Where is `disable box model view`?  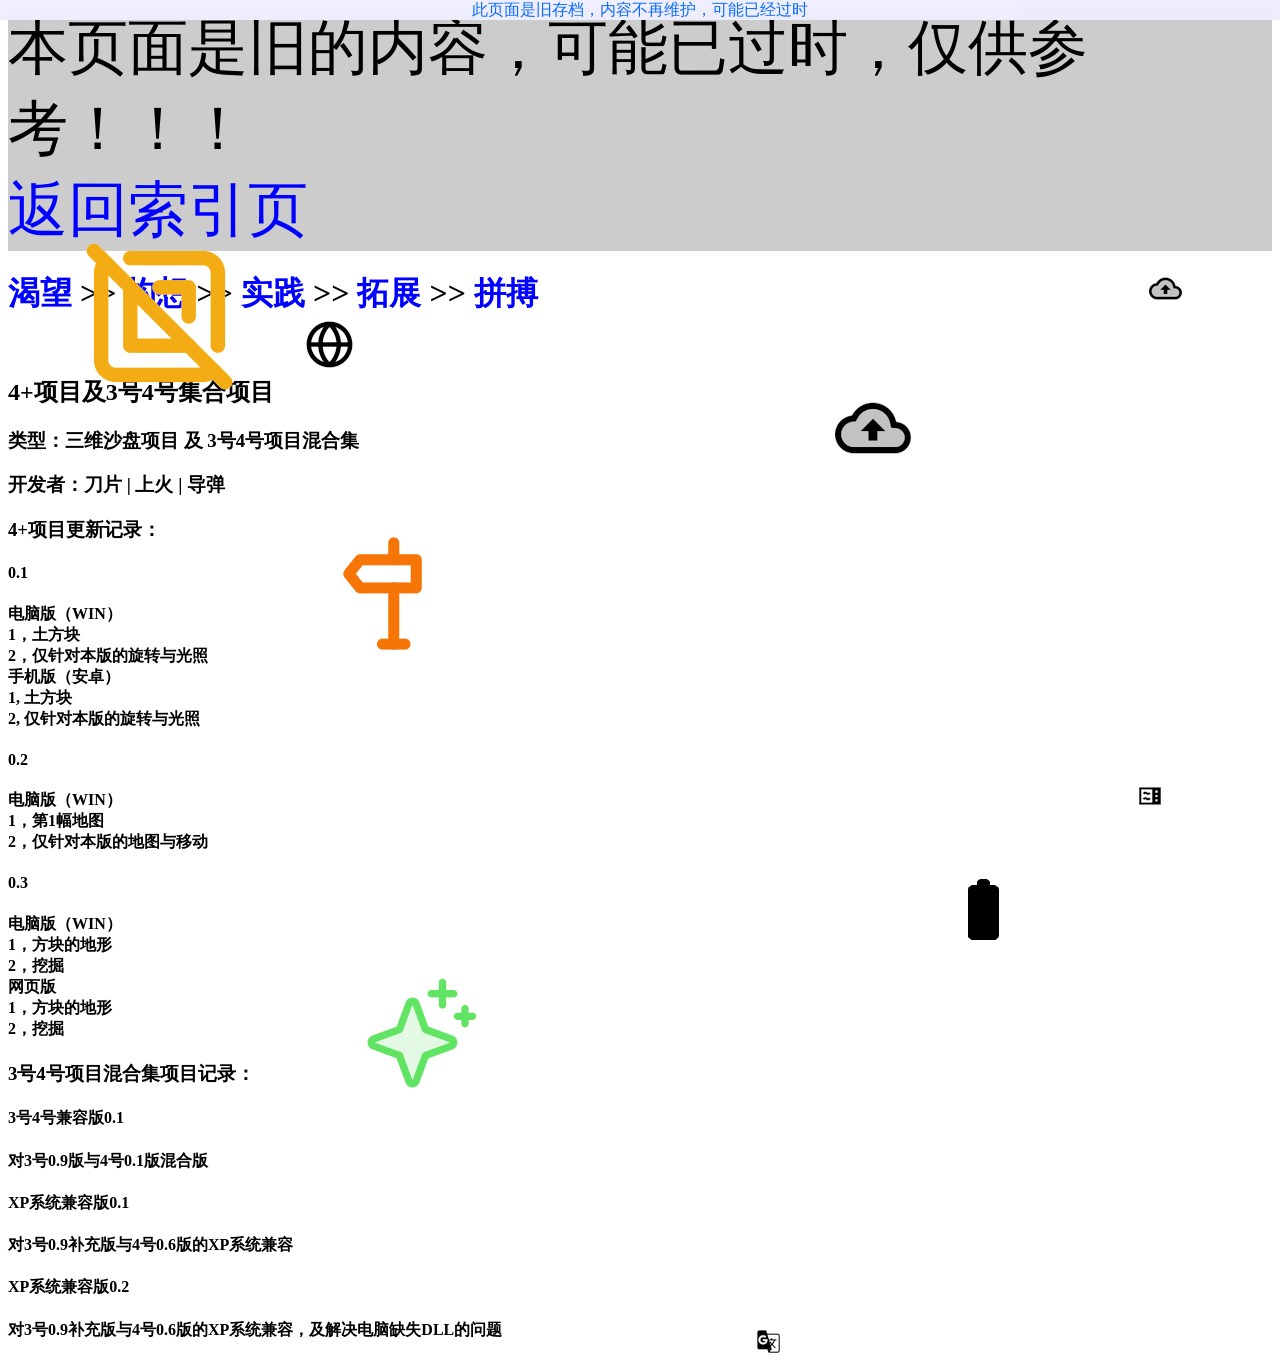 disable box model view is located at coordinates (159, 316).